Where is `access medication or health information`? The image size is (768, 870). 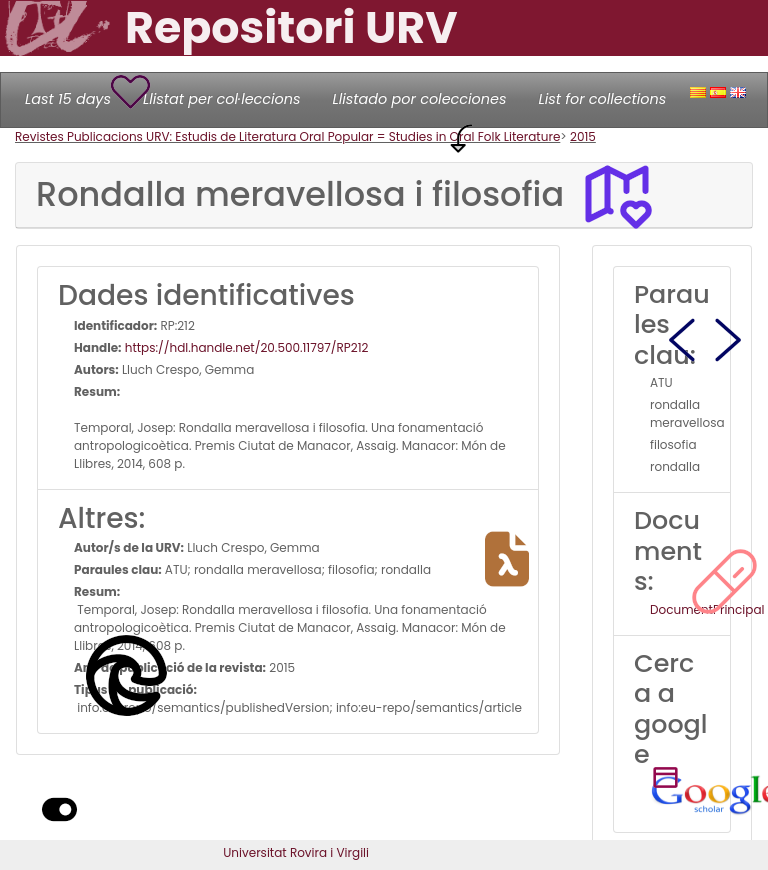 access medication or health information is located at coordinates (724, 581).